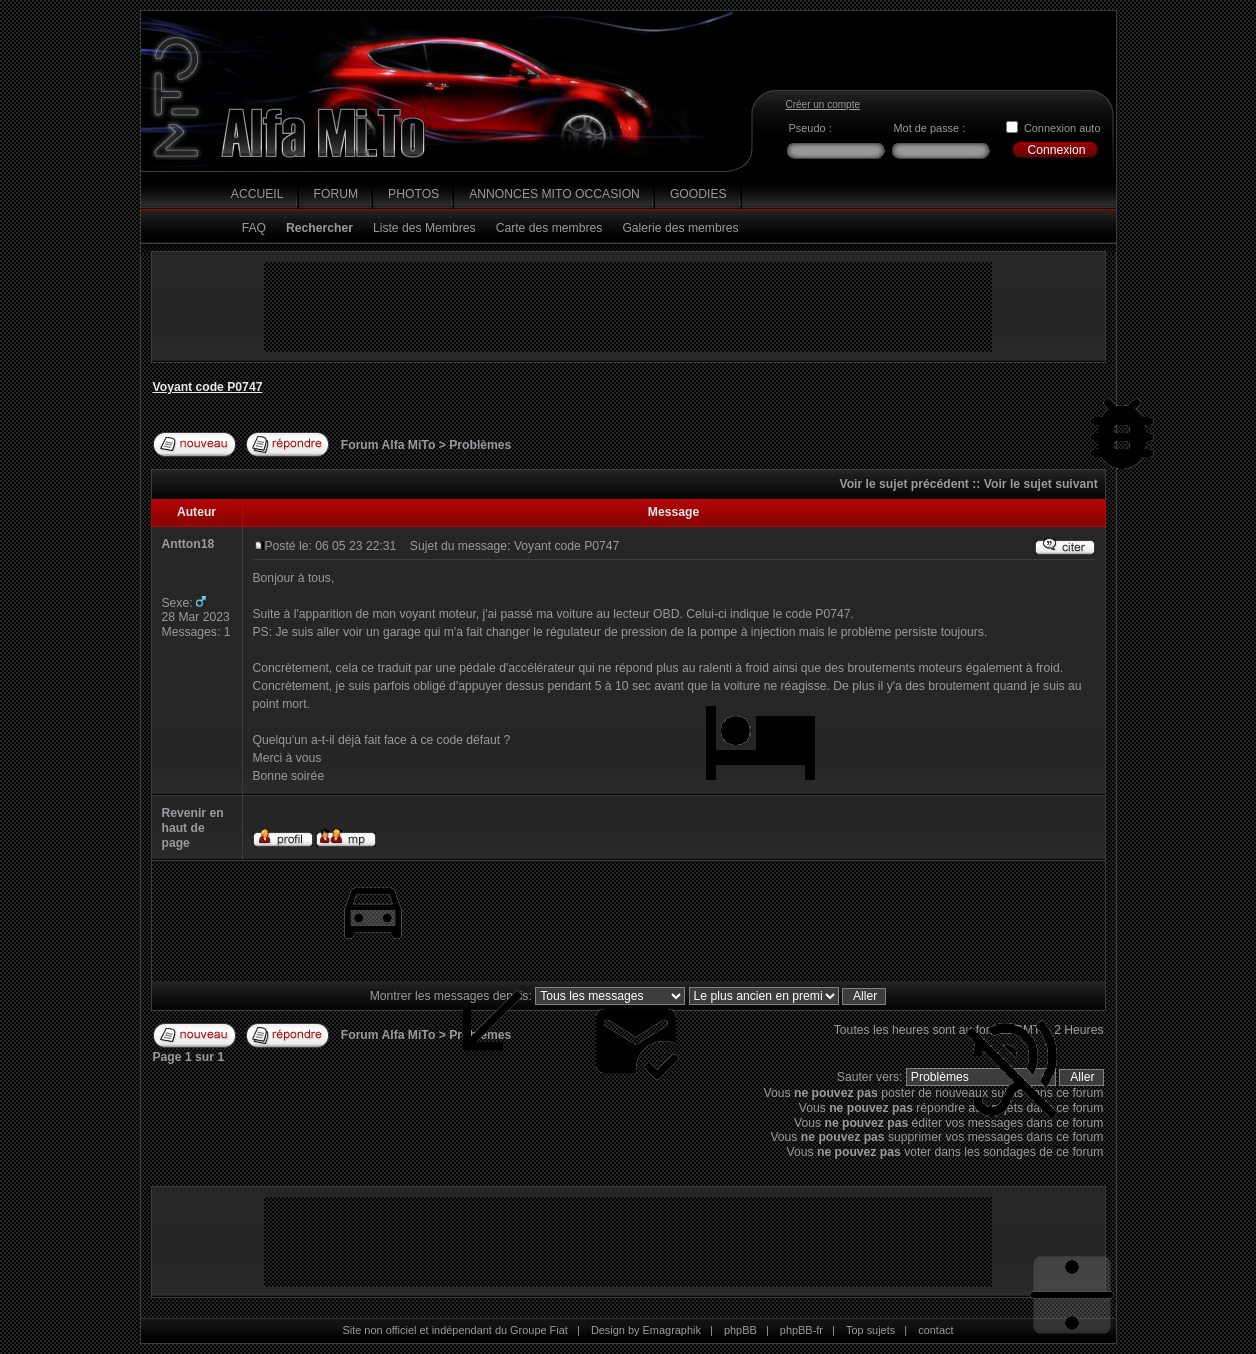 This screenshot has height=1354, width=1256. Describe the element at coordinates (1122, 433) in the screenshot. I see `report a bug or issue` at that location.